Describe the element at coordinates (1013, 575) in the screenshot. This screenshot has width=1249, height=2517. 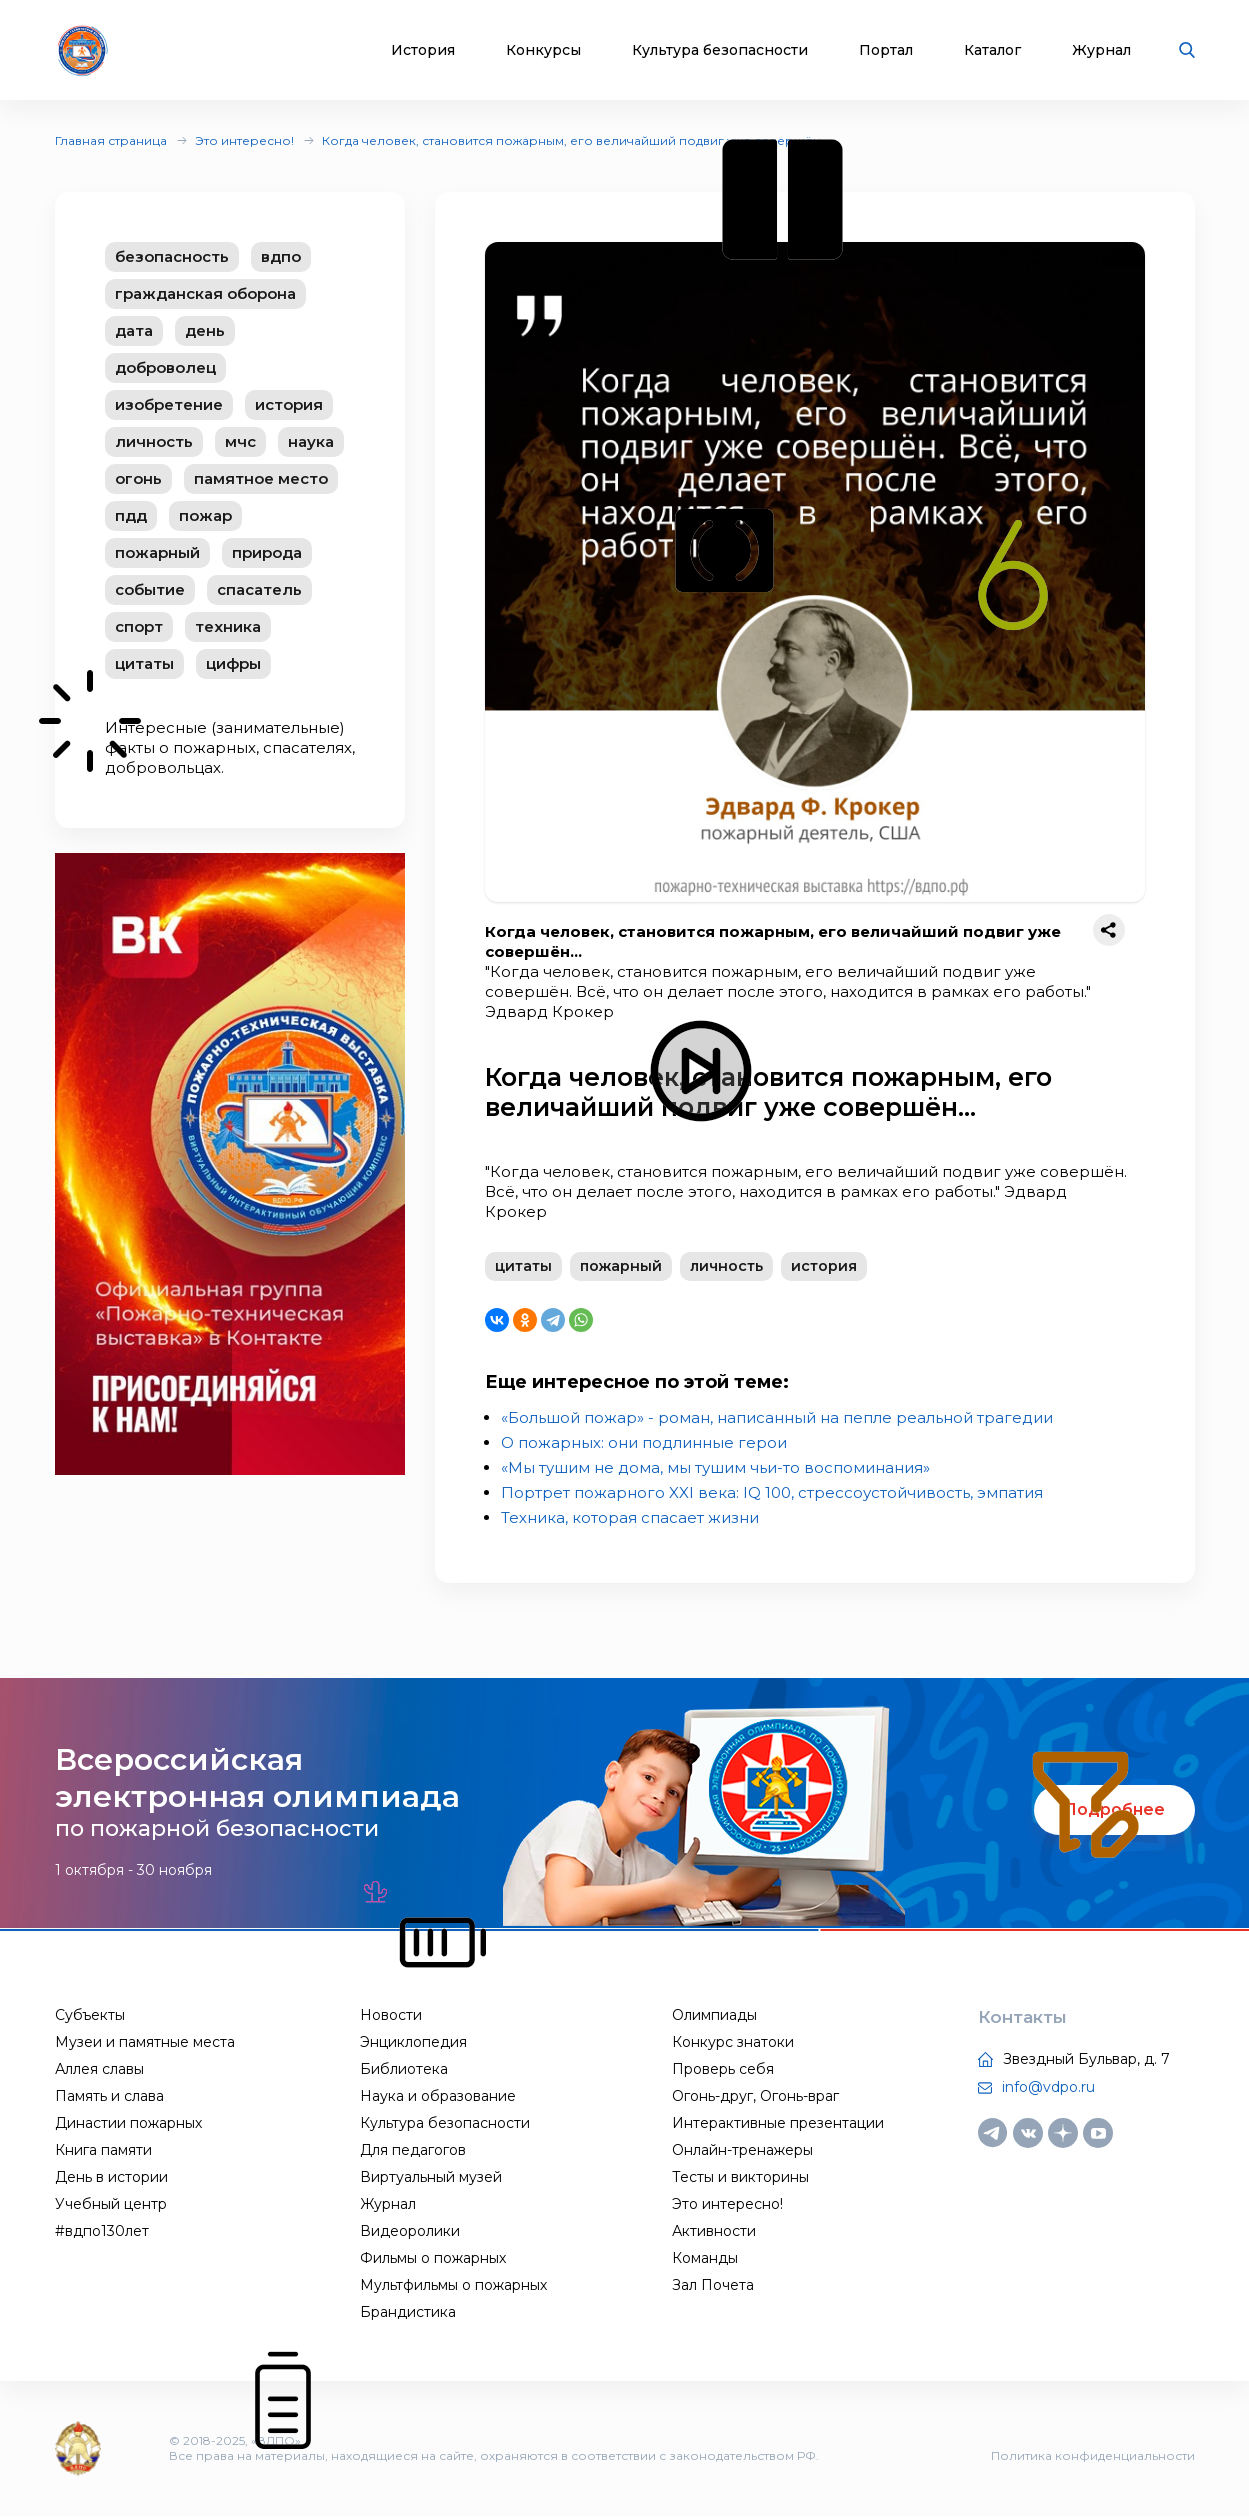
I see `indicates the number six in a list or sequence` at that location.